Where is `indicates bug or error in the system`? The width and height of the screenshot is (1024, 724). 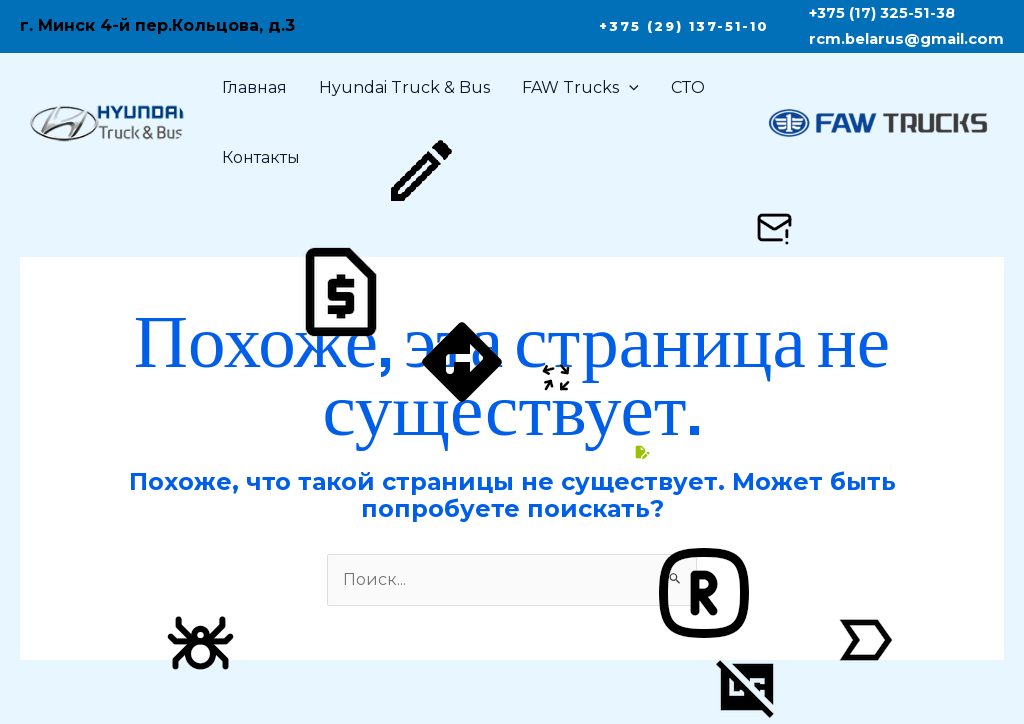 indicates bug or error in the system is located at coordinates (200, 644).